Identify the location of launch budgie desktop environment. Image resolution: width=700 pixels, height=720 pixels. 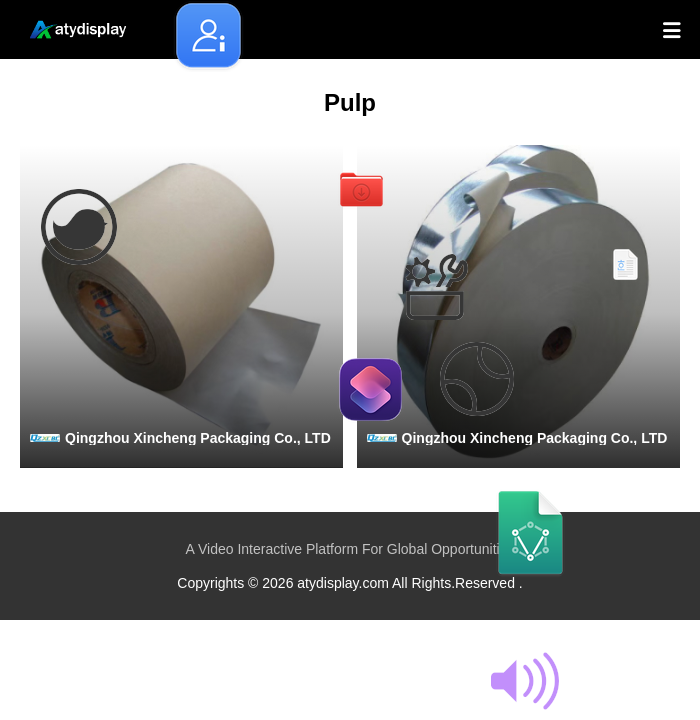
(79, 227).